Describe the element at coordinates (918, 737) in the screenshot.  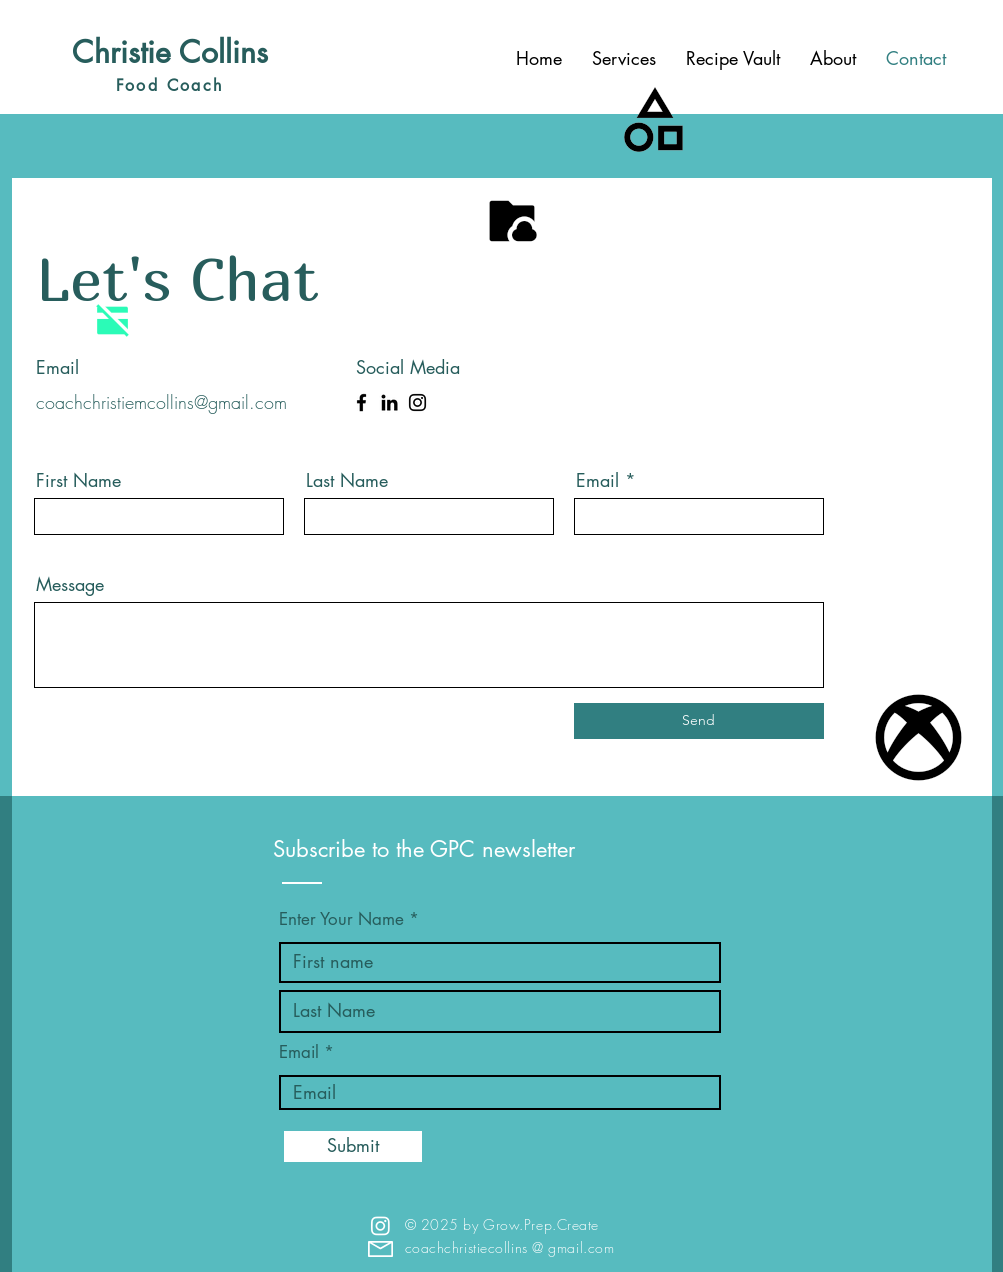
I see `open Xbox app or gaming services` at that location.